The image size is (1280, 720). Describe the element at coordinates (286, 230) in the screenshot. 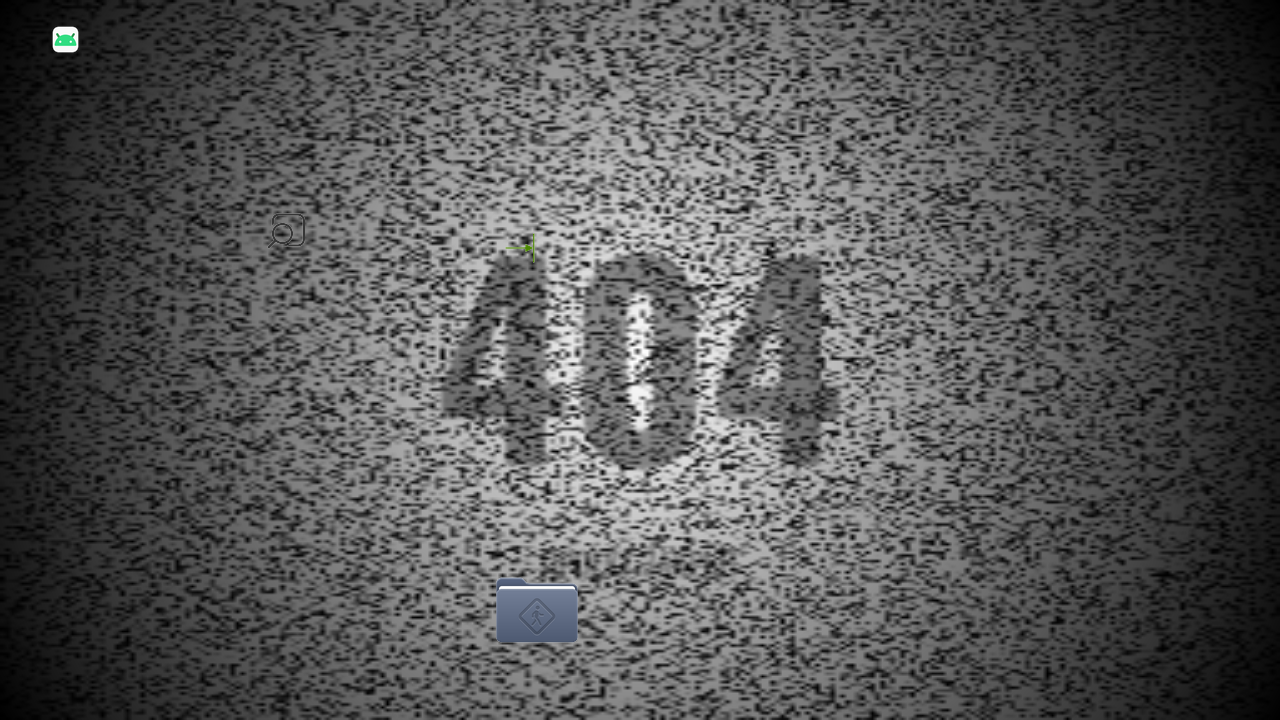

I see `open image viewer application` at that location.